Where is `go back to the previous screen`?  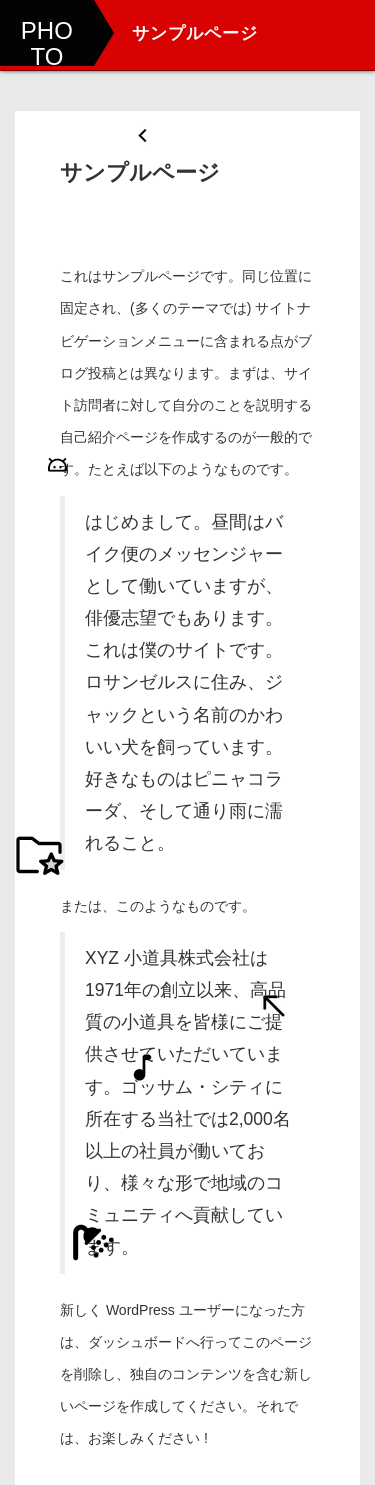 go back to the previous screen is located at coordinates (142, 135).